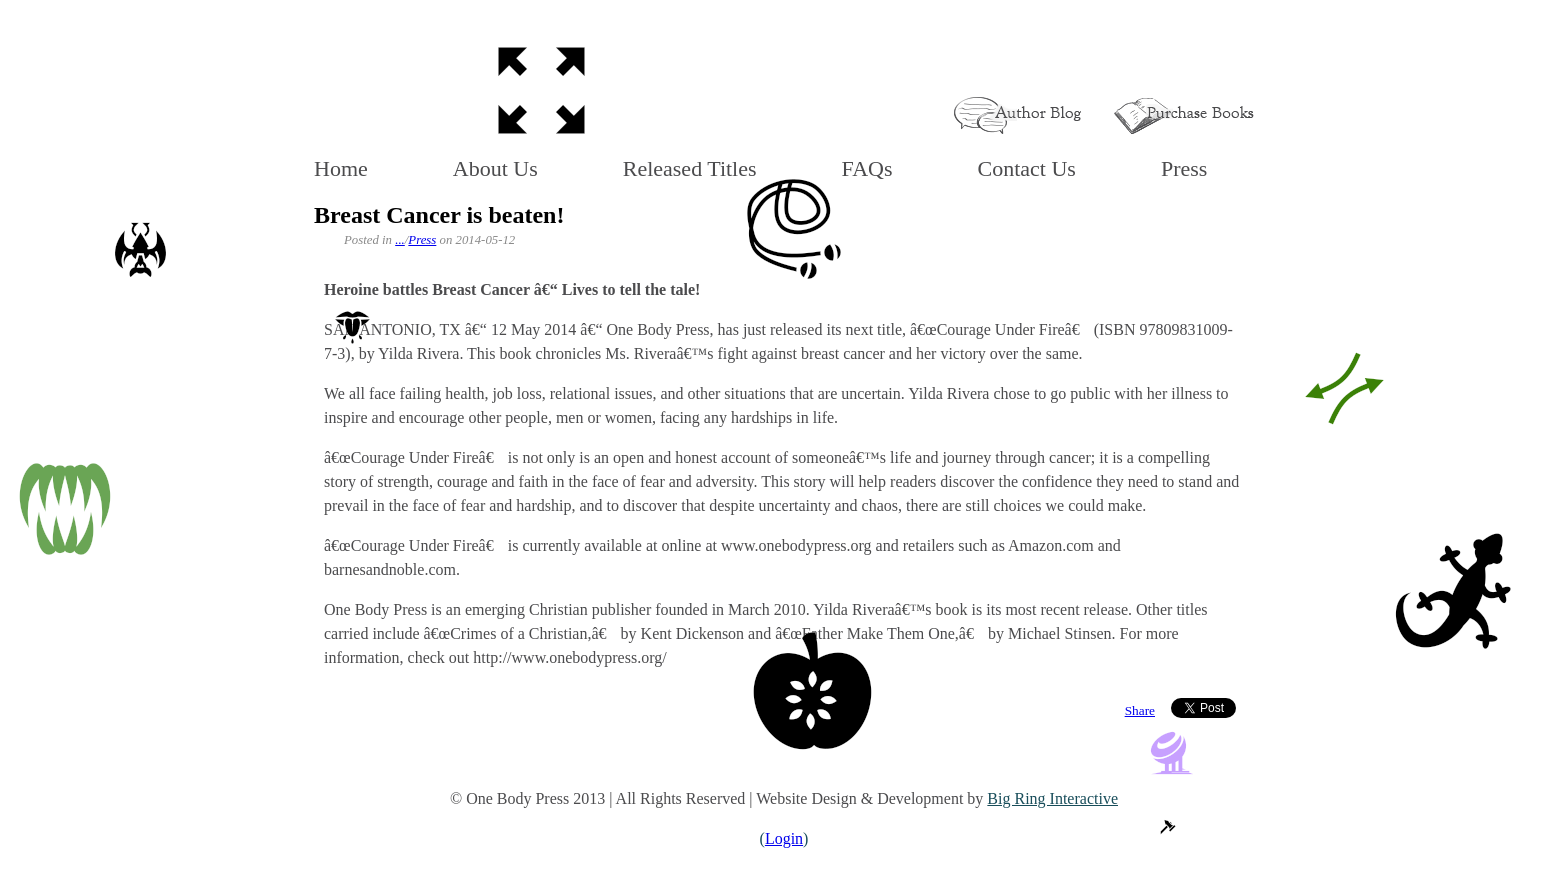 The width and height of the screenshot is (1568, 871). What do you see at coordinates (794, 229) in the screenshot?
I see `hunting bolas weapon item in game inventory` at bounding box center [794, 229].